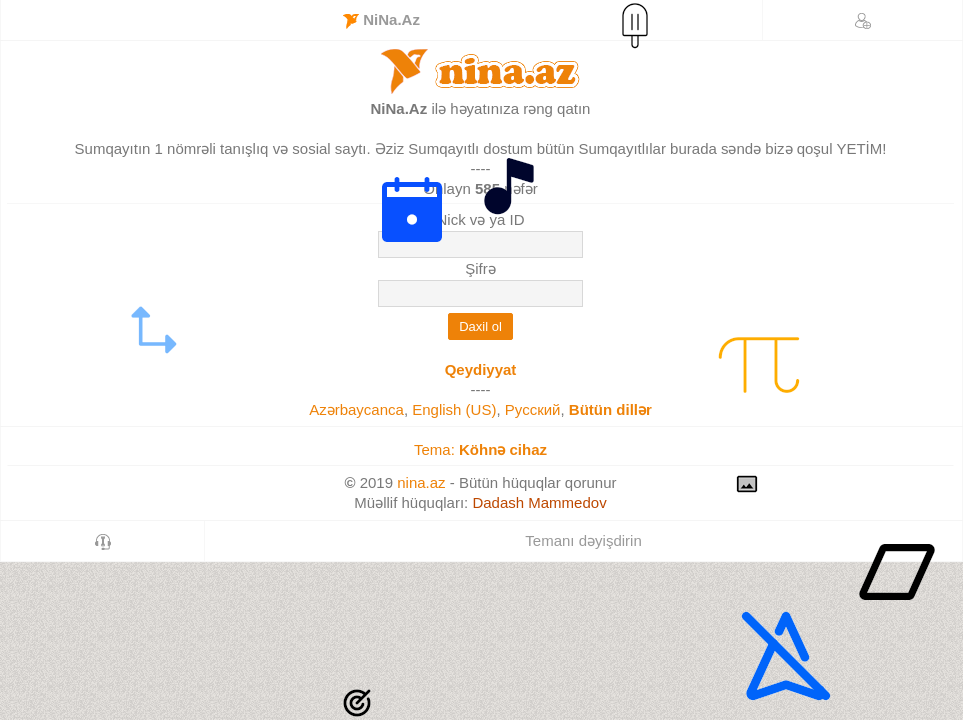 The height and width of the screenshot is (720, 963). Describe the element at coordinates (357, 703) in the screenshot. I see `set a goal or target` at that location.